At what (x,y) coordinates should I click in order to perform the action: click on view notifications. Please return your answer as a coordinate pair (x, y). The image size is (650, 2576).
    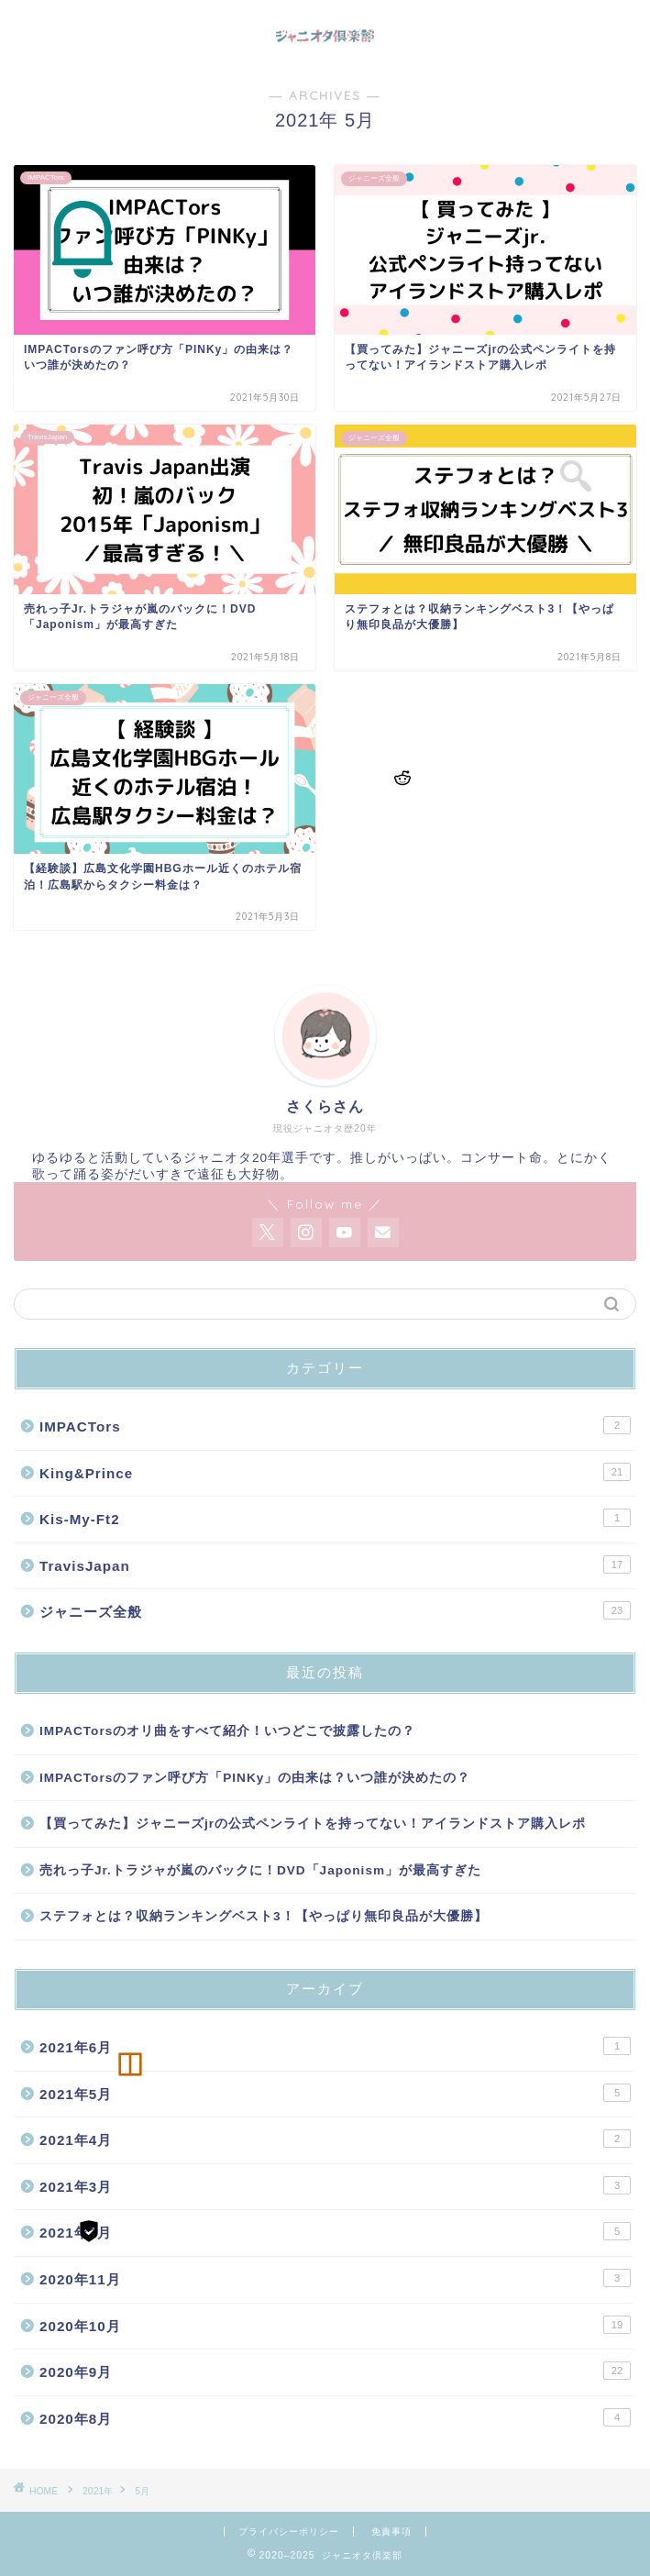
    Looking at the image, I should click on (83, 237).